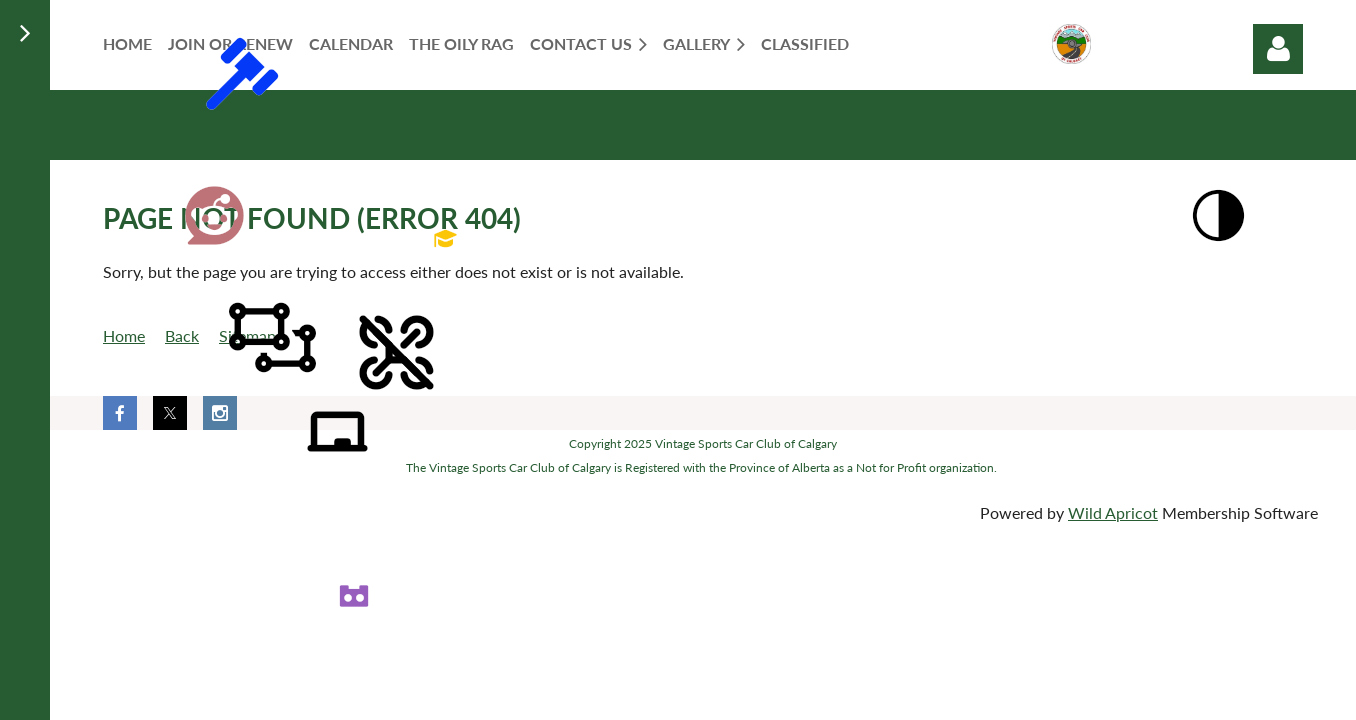 The image size is (1356, 720). Describe the element at coordinates (1218, 215) in the screenshot. I see `toggle between light and dark mode` at that location.